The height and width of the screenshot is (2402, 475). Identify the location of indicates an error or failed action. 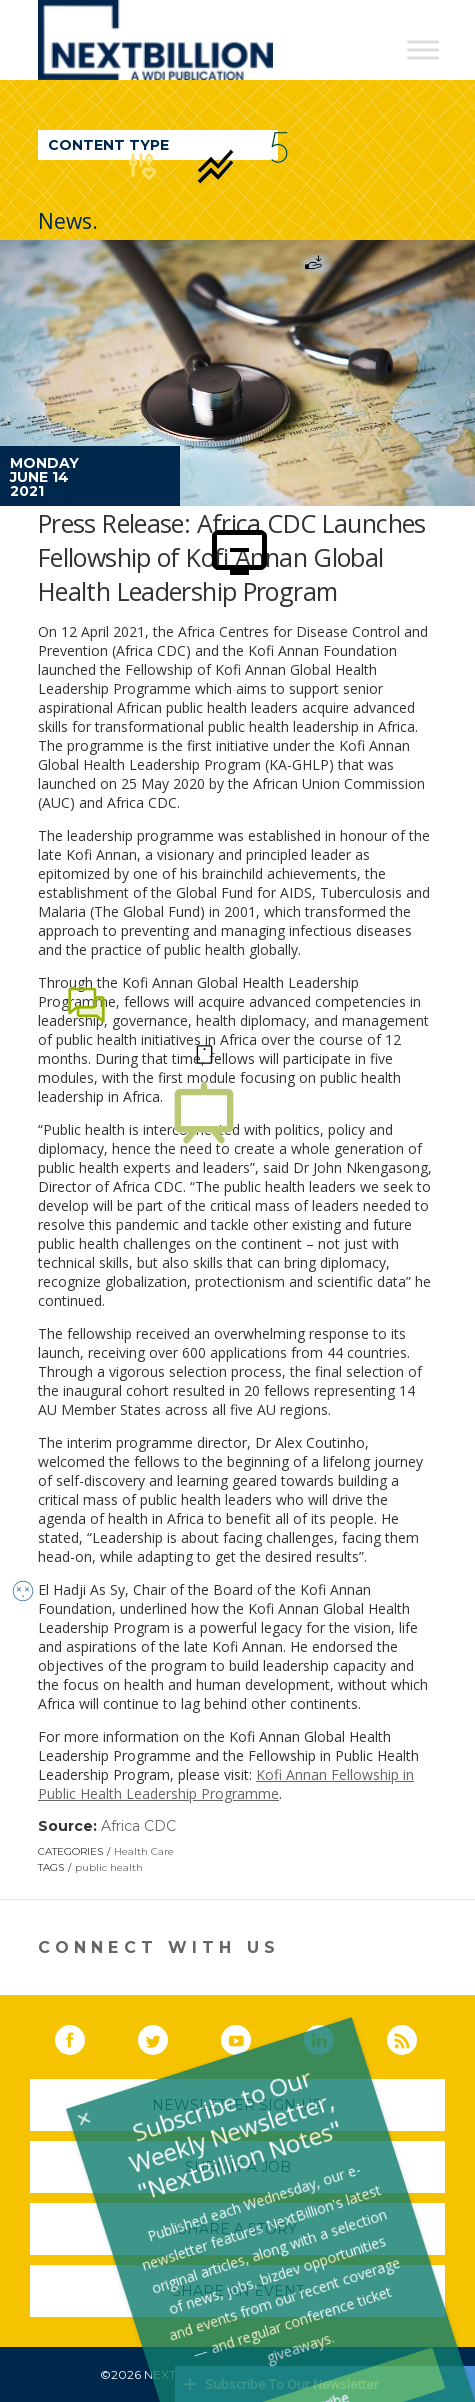
(23, 1591).